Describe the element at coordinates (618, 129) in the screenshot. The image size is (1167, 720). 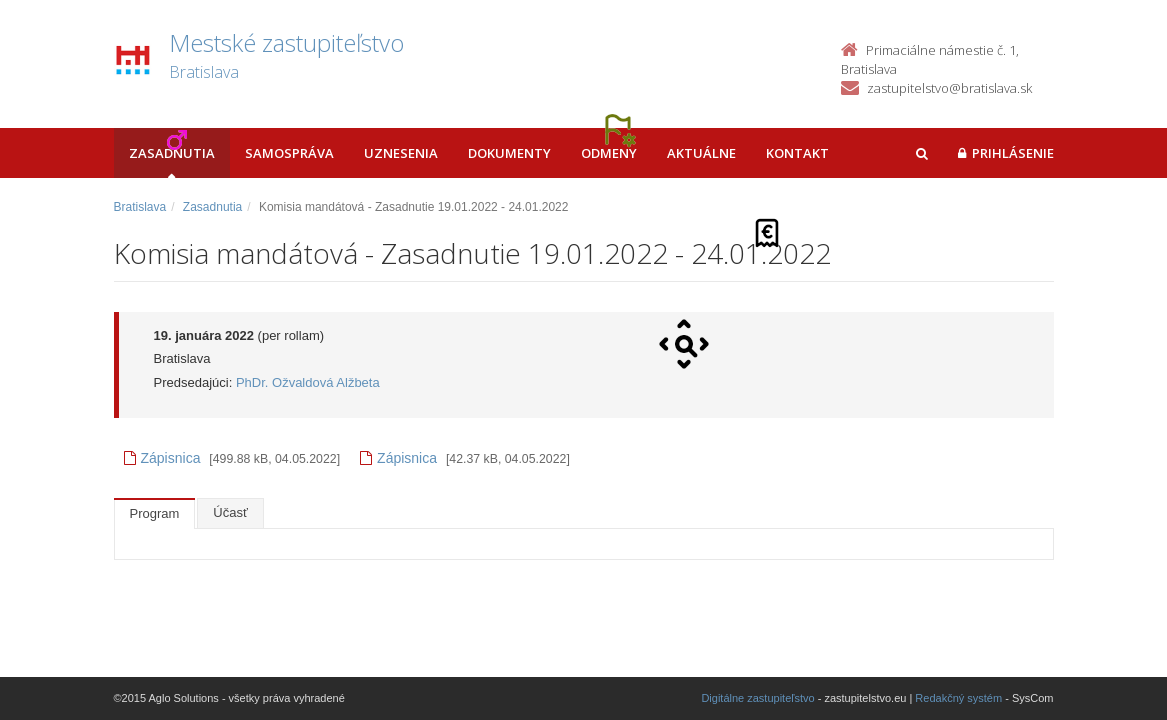
I see `configure flag or milestone settings` at that location.